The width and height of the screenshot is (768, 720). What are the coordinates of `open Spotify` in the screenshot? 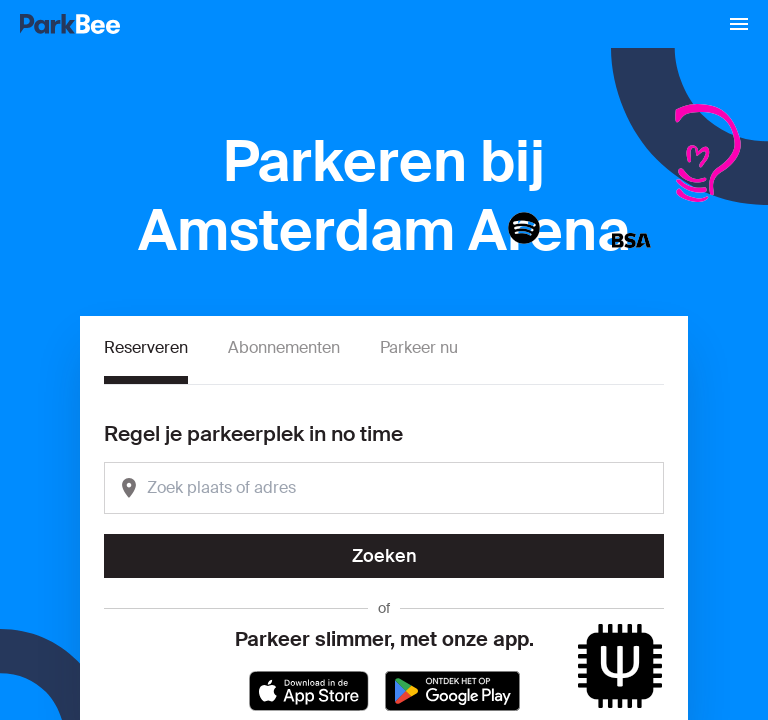 It's located at (524, 228).